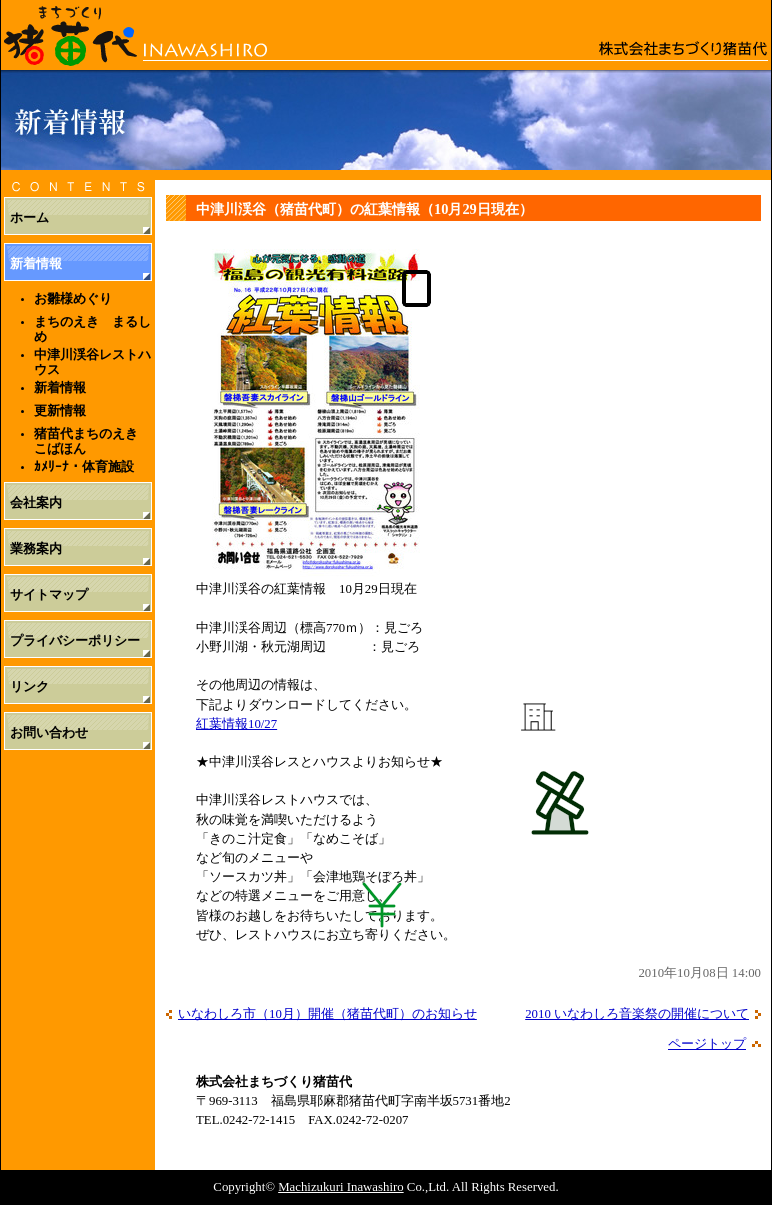 This screenshot has width=772, height=1205. Describe the element at coordinates (537, 717) in the screenshot. I see `view office or workplace location` at that location.